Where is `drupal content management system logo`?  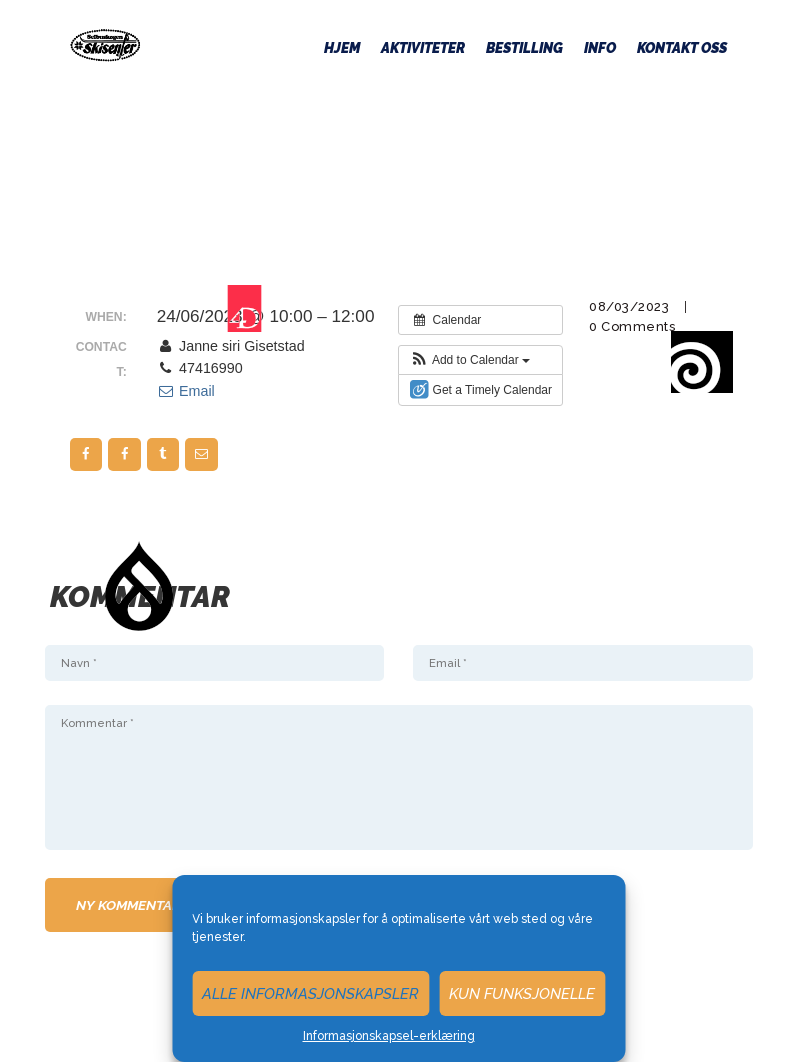 drupal content management system logo is located at coordinates (139, 586).